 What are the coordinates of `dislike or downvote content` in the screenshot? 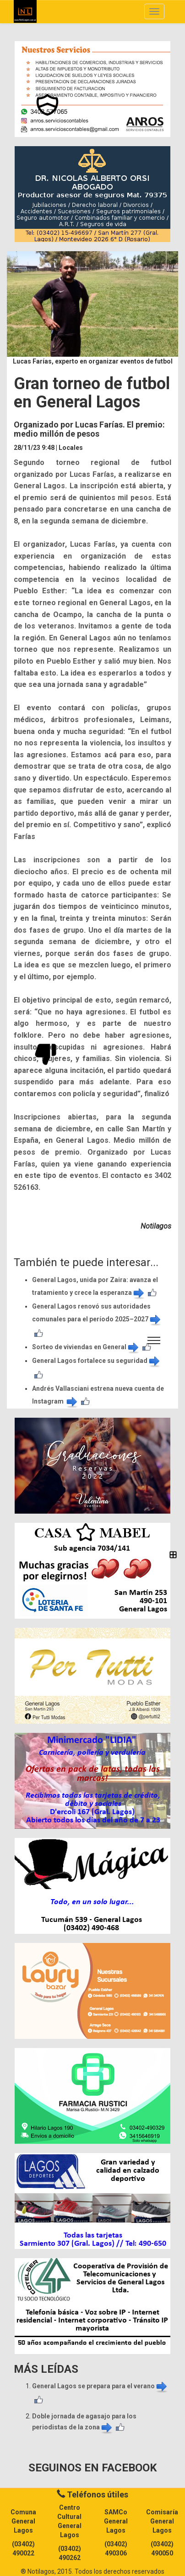 It's located at (45, 1054).